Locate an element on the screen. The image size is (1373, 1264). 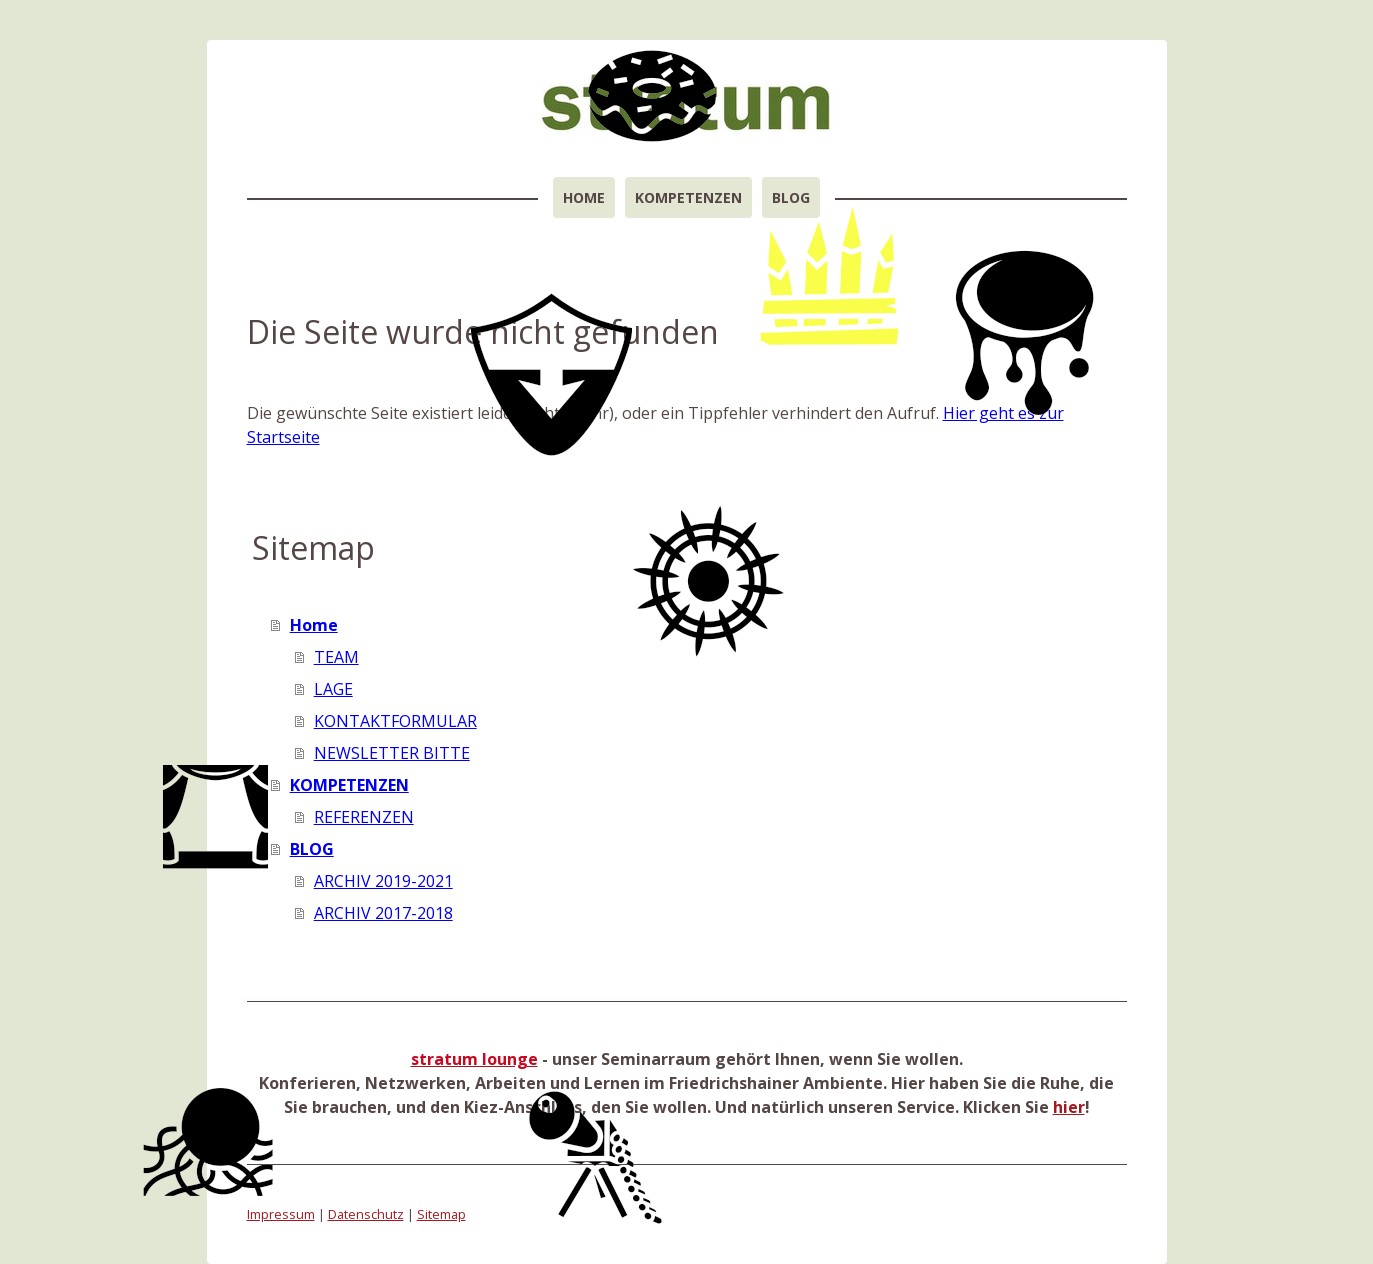
sun or light-based ability icon in a game interface is located at coordinates (708, 581).